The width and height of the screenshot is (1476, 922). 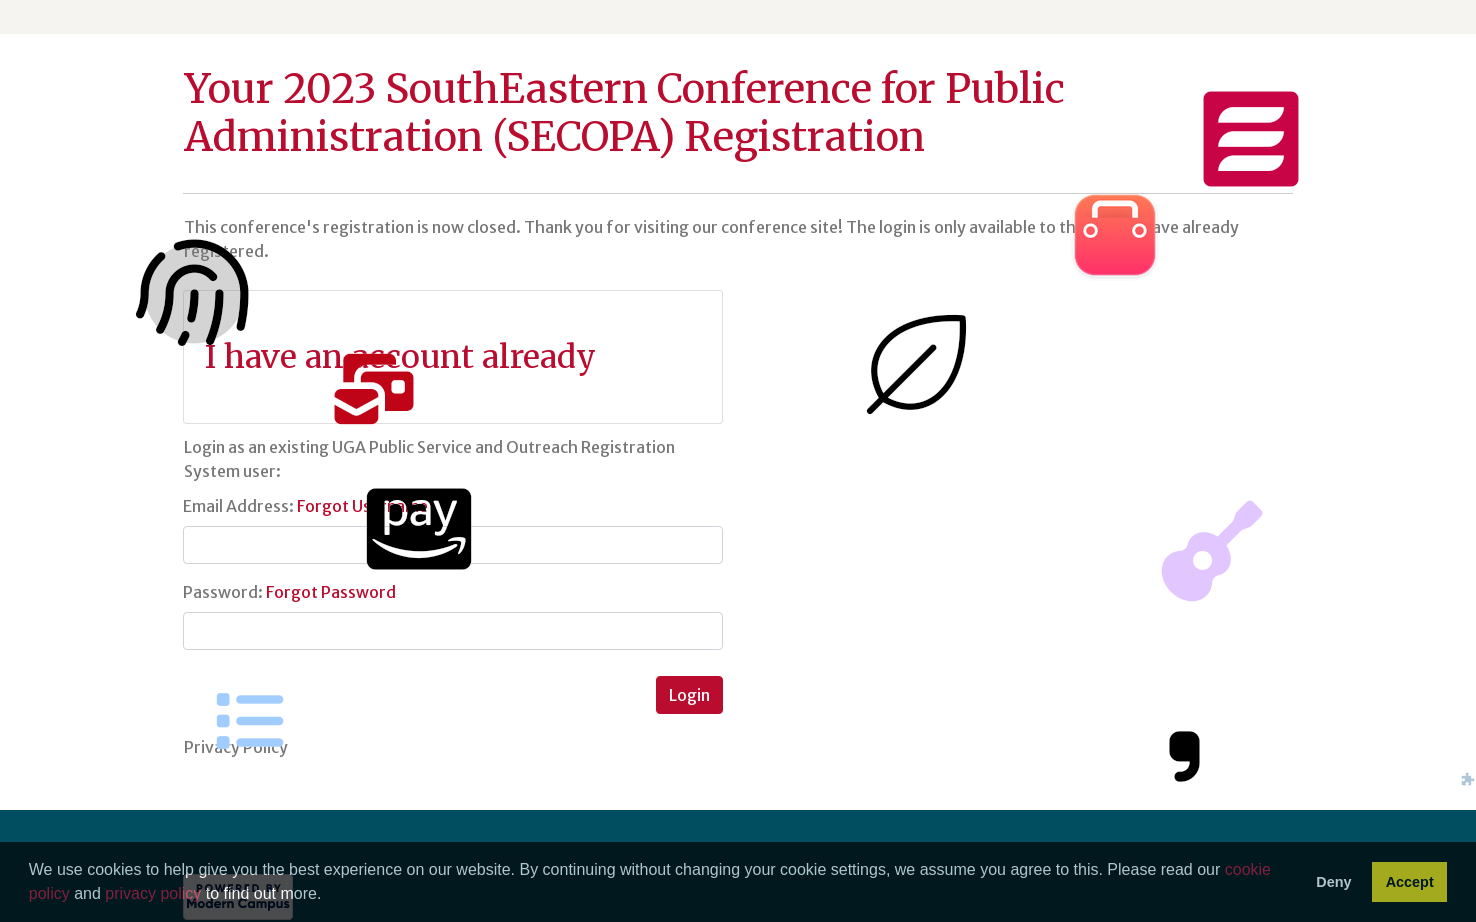 What do you see at coordinates (1115, 235) in the screenshot?
I see `access system utilities and tools` at bounding box center [1115, 235].